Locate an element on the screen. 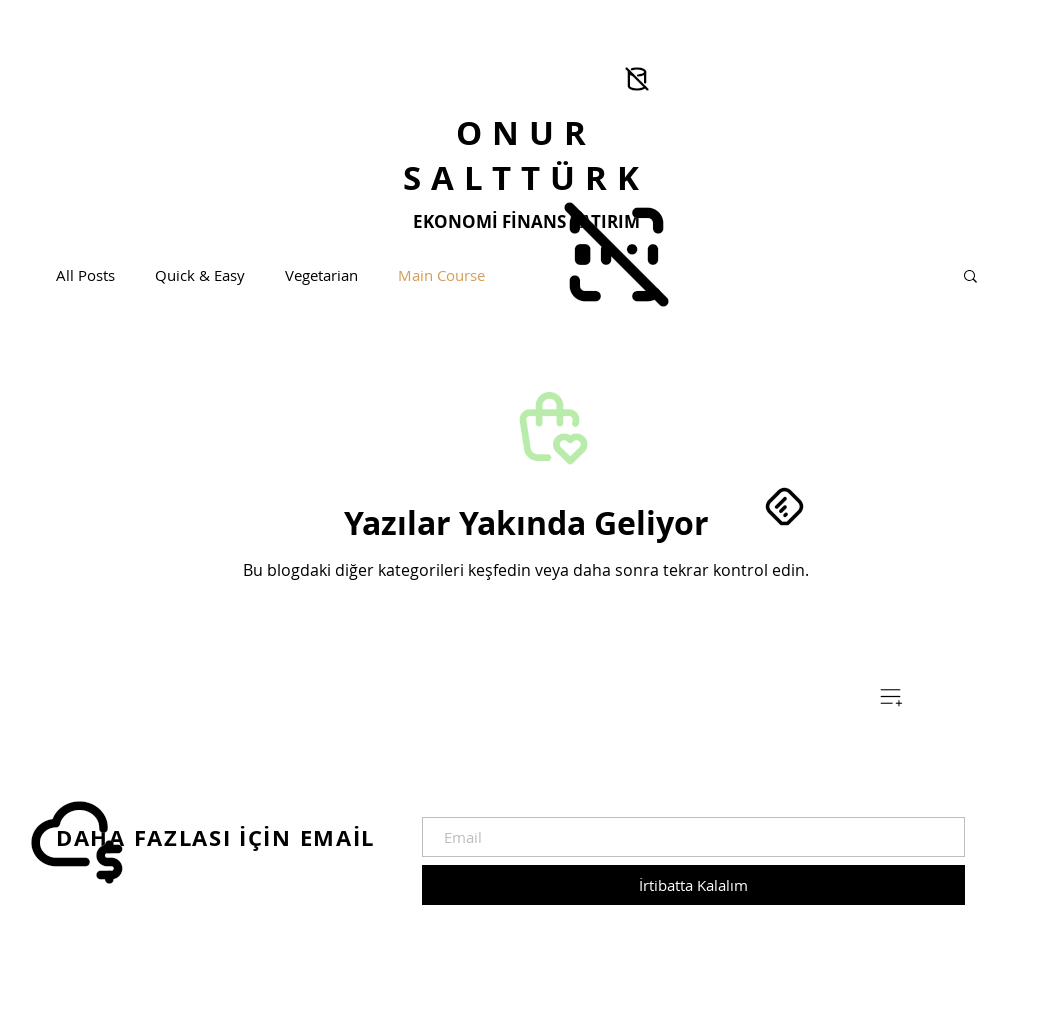 This screenshot has width=1052, height=1017. view cloud storage pricing or billing is located at coordinates (79, 836).